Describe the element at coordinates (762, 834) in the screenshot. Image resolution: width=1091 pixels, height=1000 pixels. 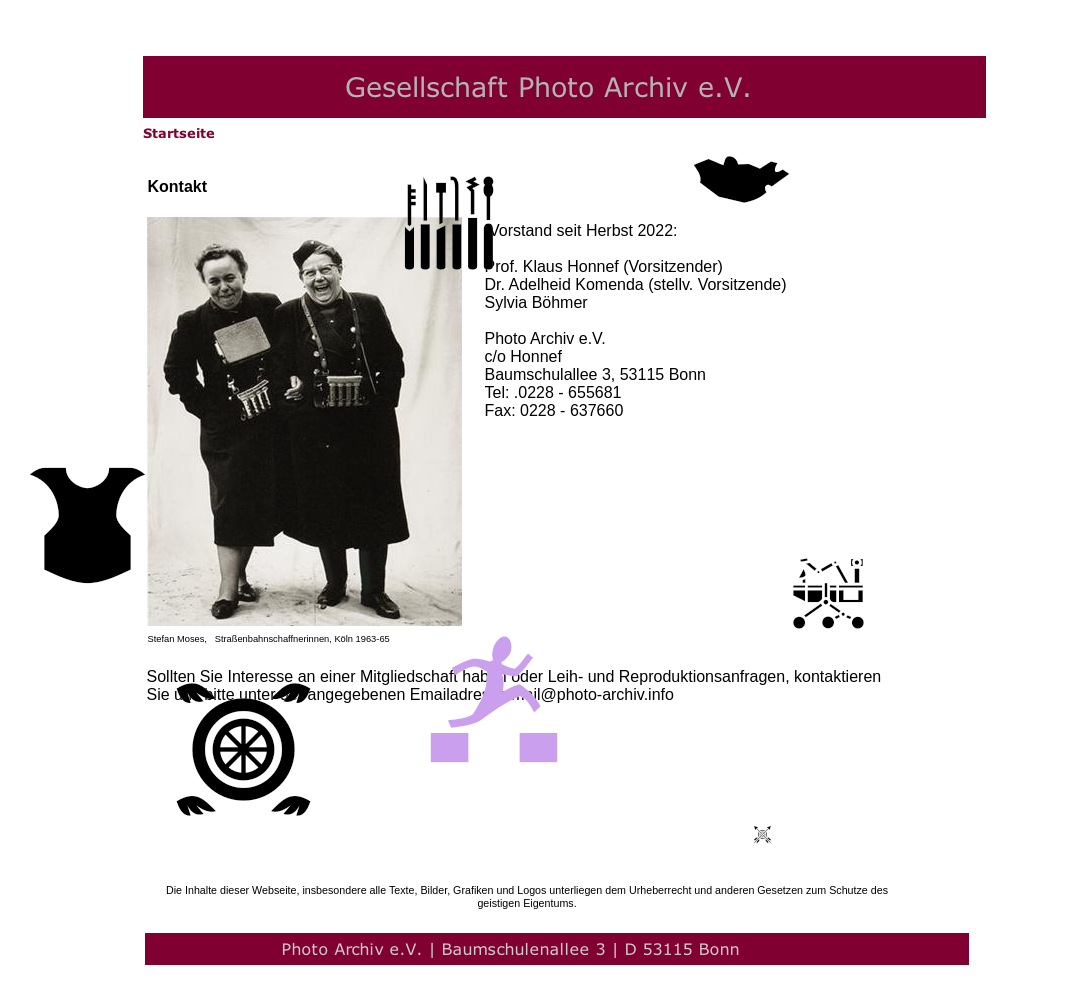
I see `view targeting or precision settings` at that location.